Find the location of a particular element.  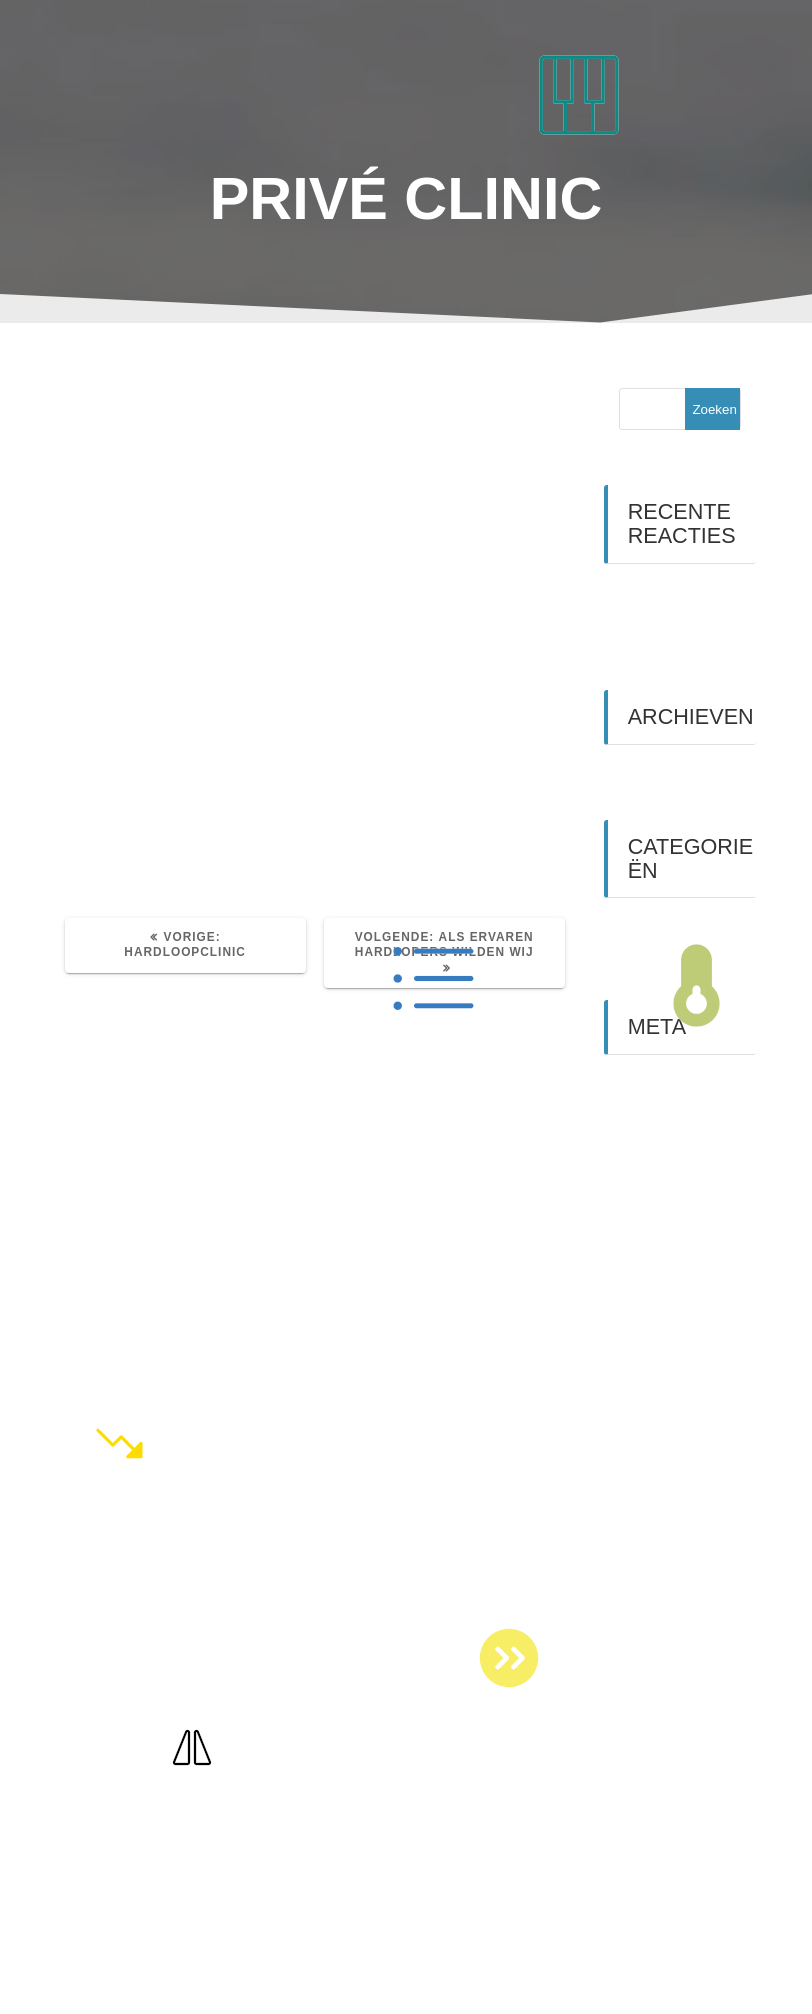

indicates low temperature reading is located at coordinates (696, 985).